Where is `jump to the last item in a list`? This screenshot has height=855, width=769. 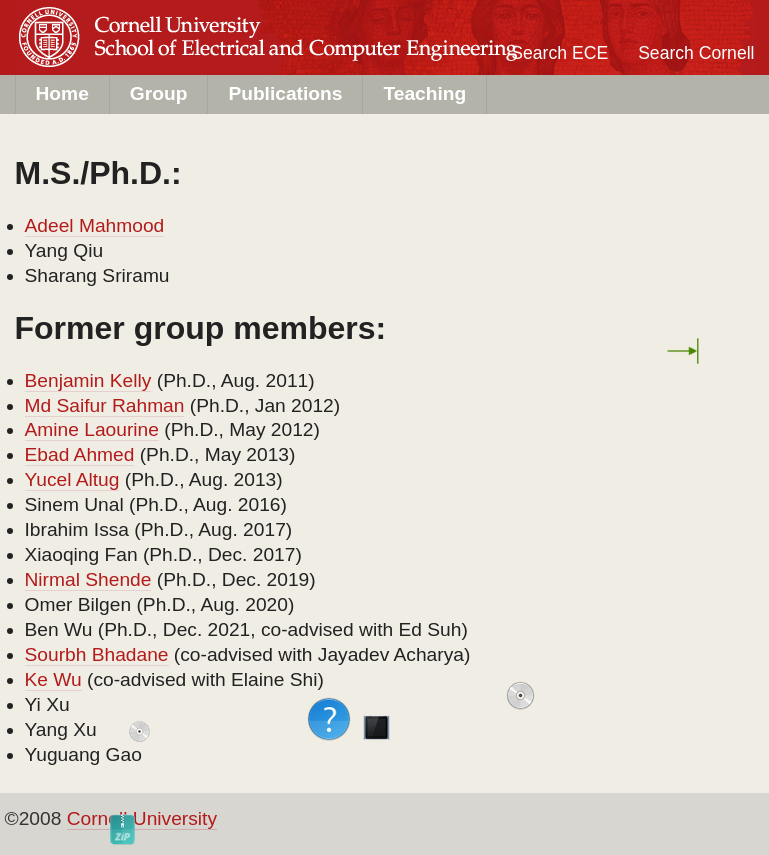
jump to the last item in a list is located at coordinates (683, 351).